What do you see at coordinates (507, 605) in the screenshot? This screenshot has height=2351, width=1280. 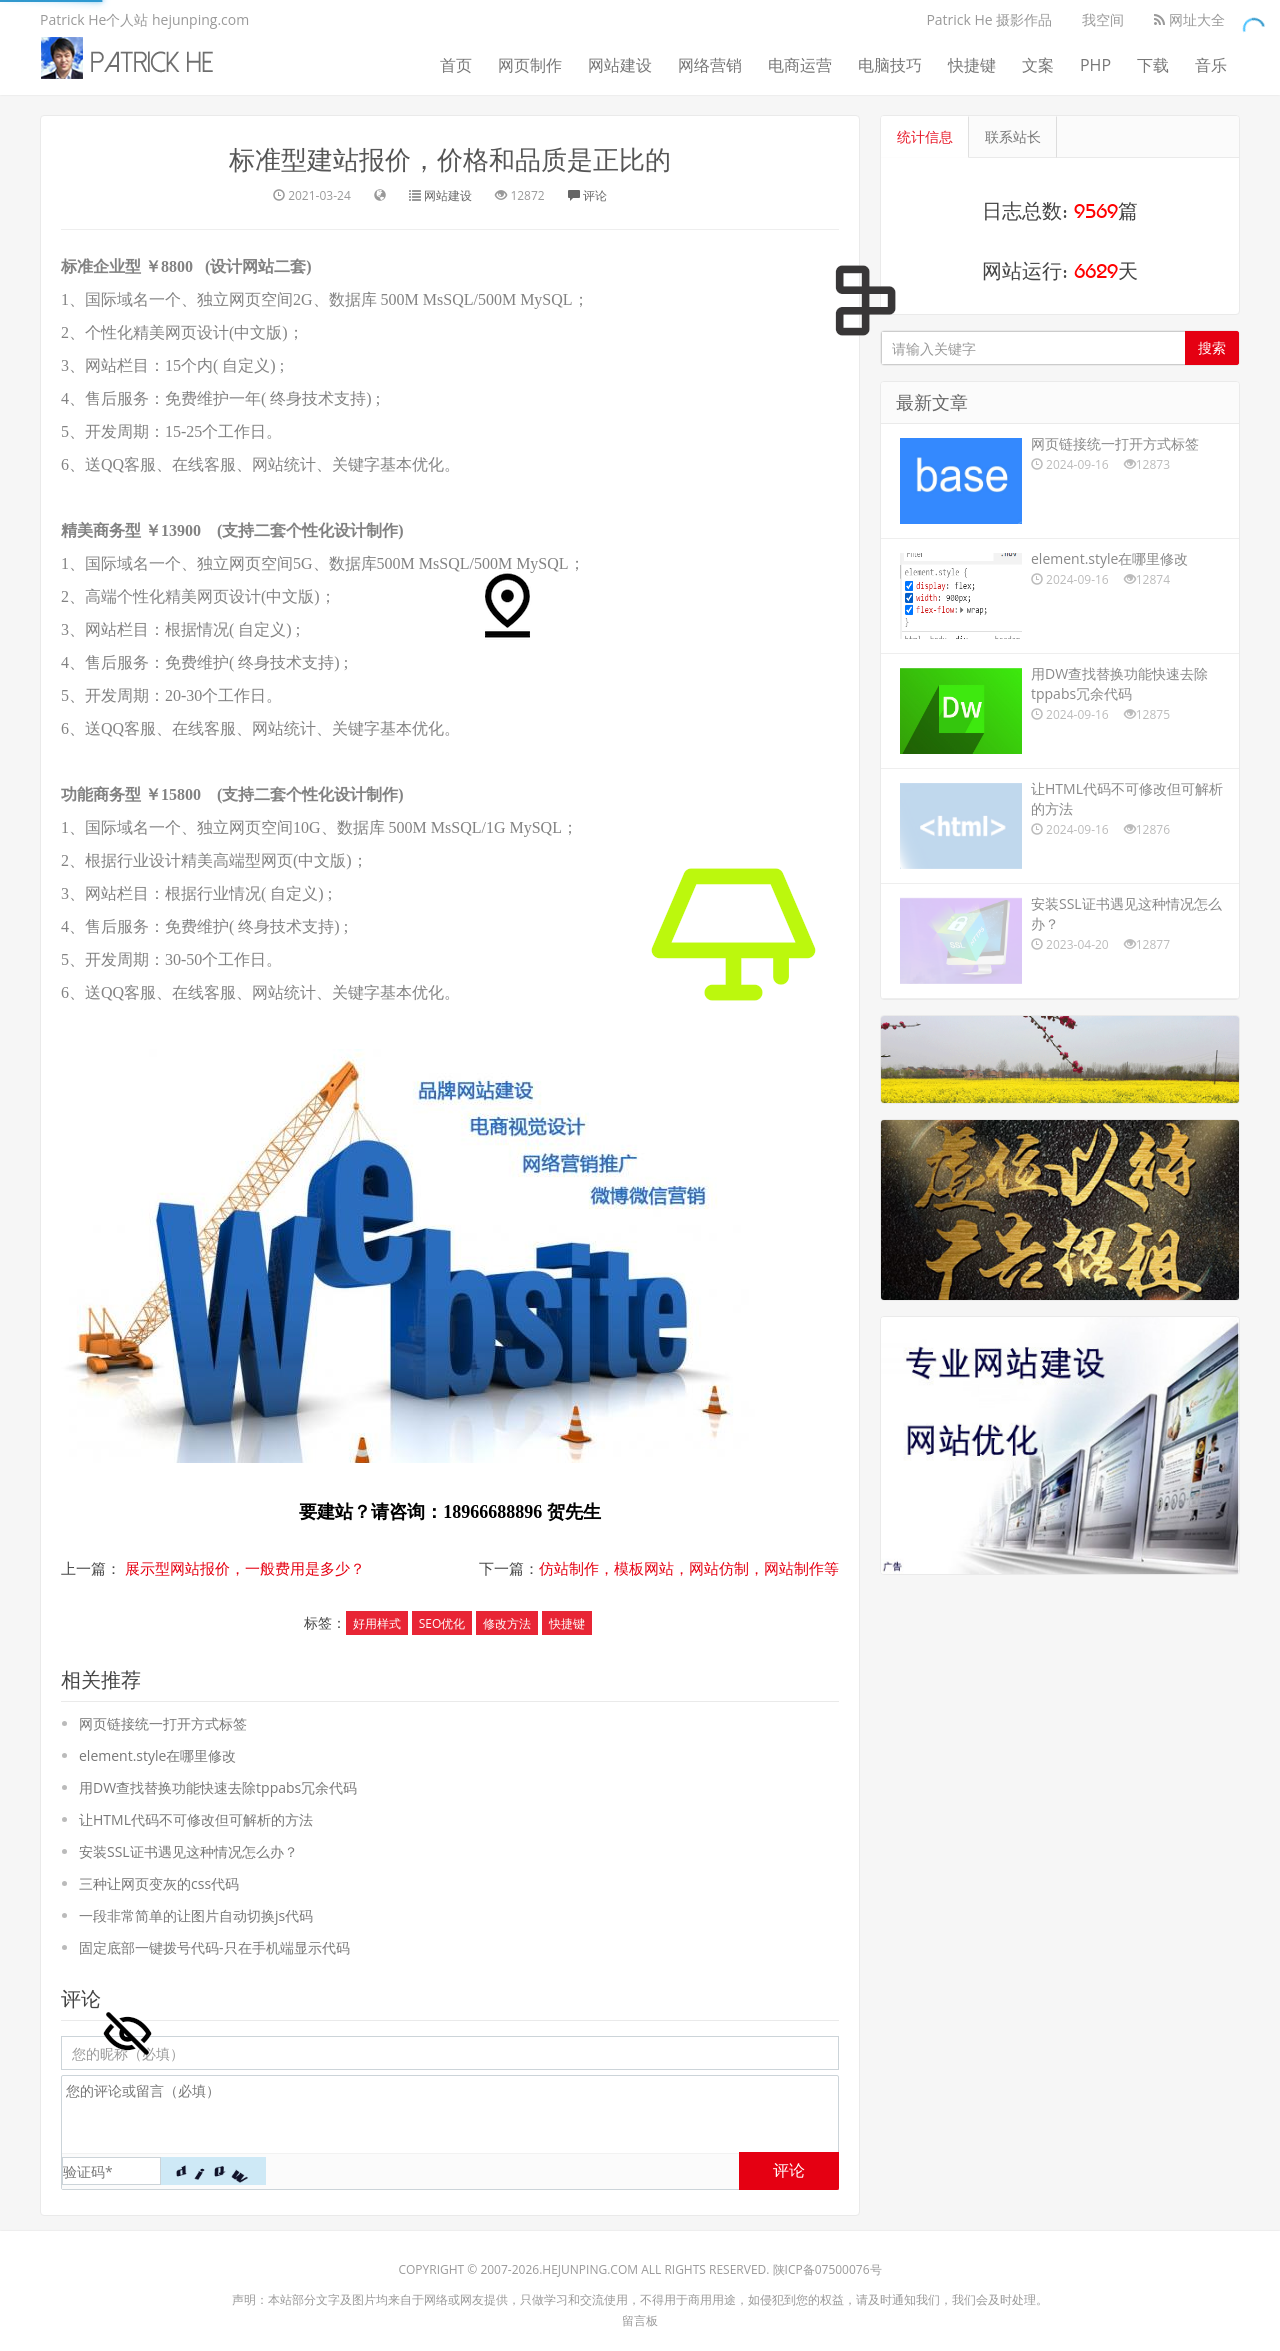 I see `drop a pin on the map` at bounding box center [507, 605].